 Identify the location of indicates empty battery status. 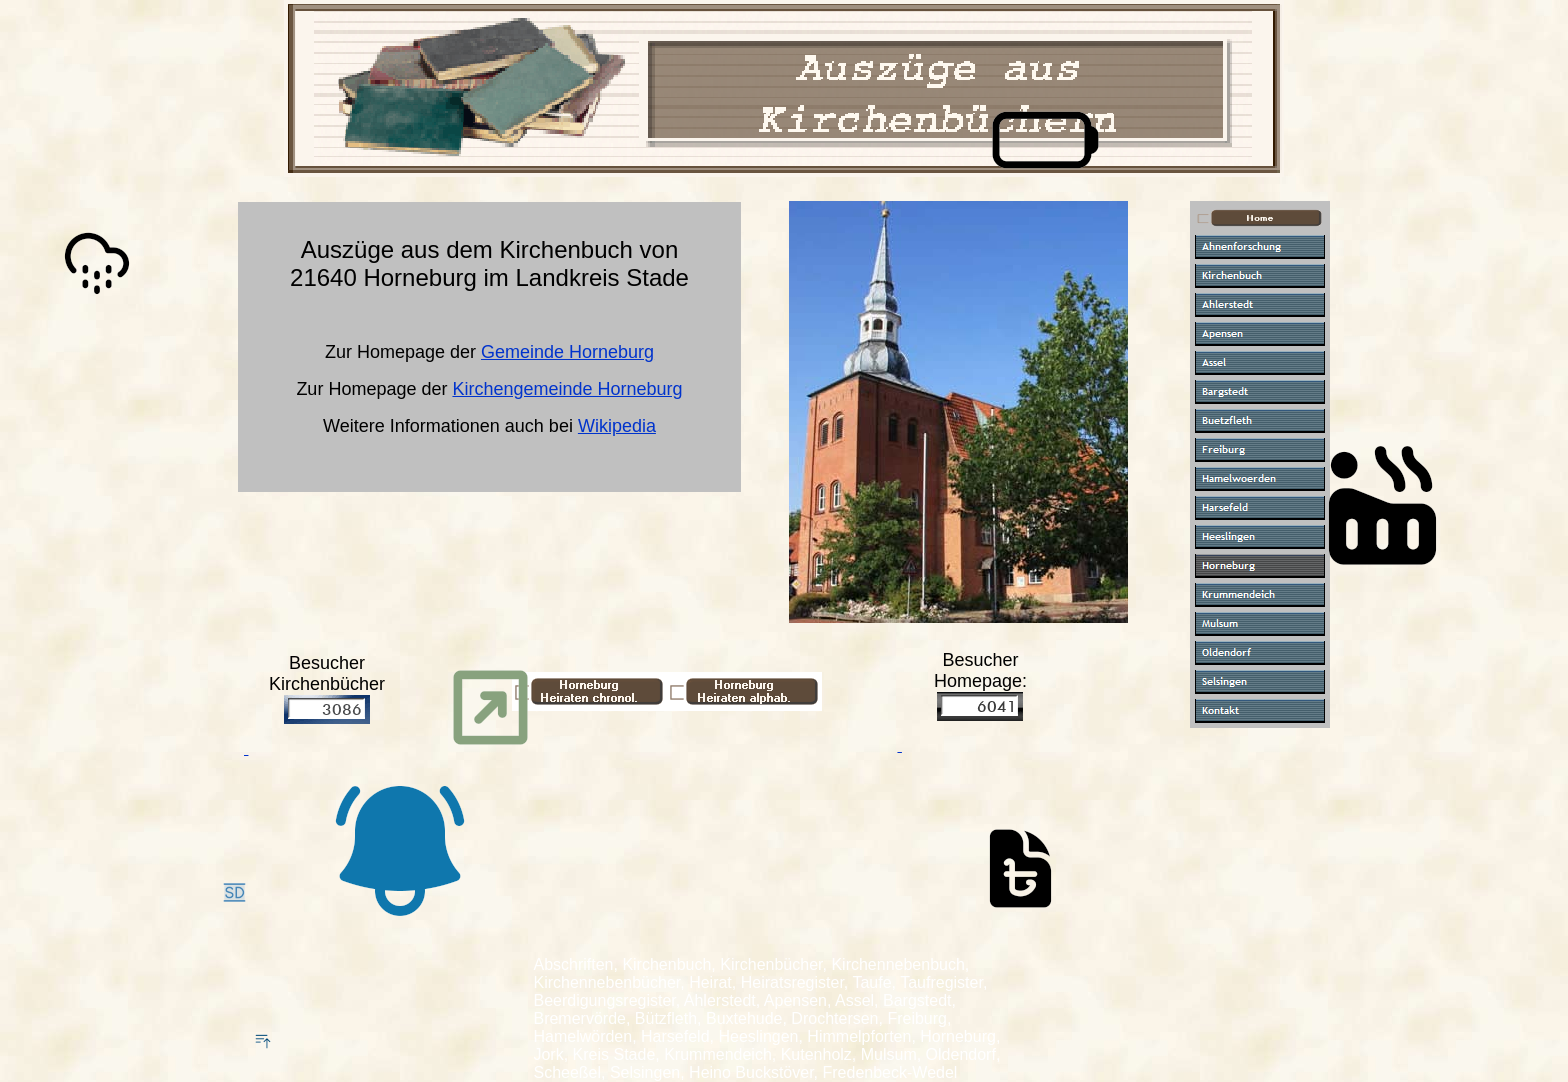
(1045, 136).